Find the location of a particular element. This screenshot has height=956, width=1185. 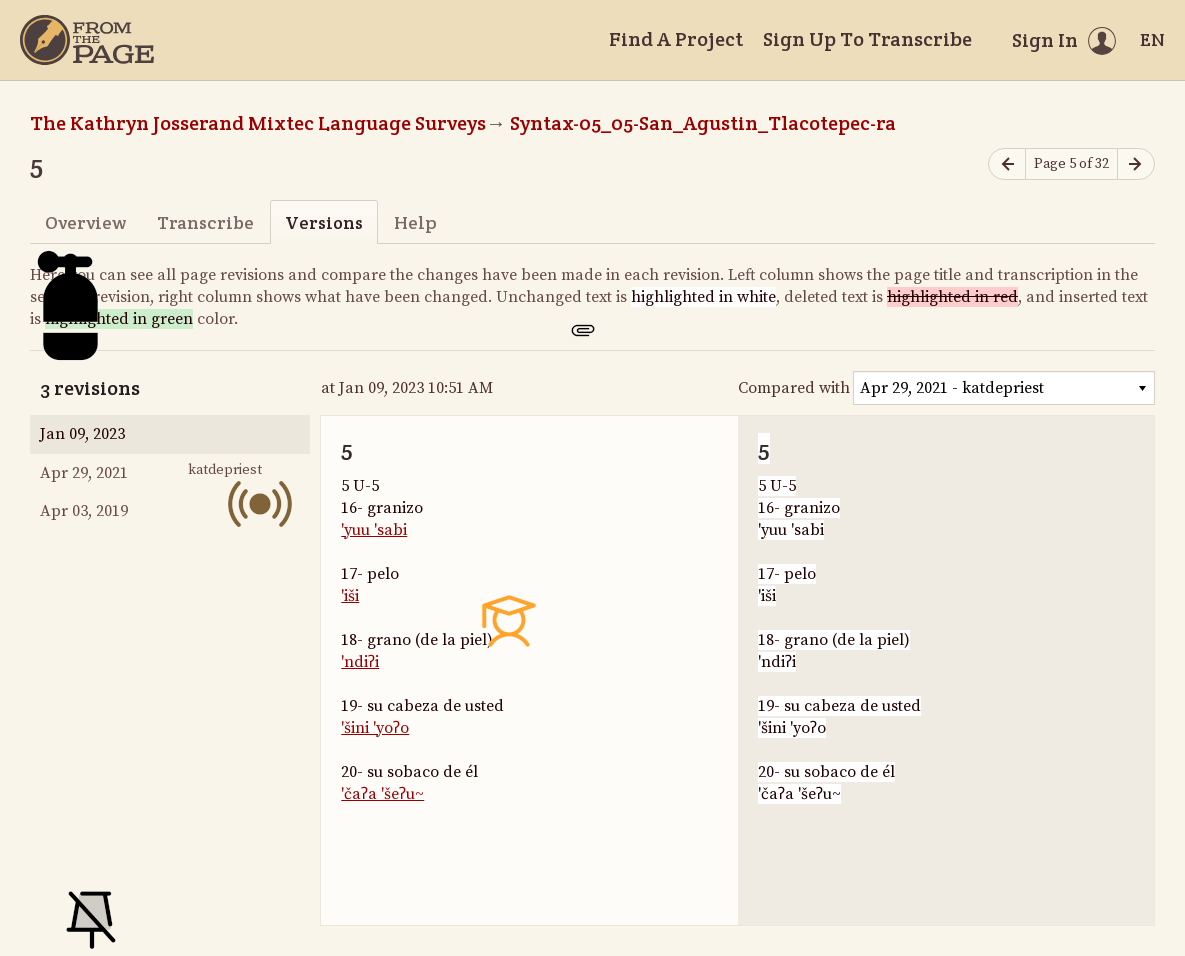

view student profile is located at coordinates (509, 622).